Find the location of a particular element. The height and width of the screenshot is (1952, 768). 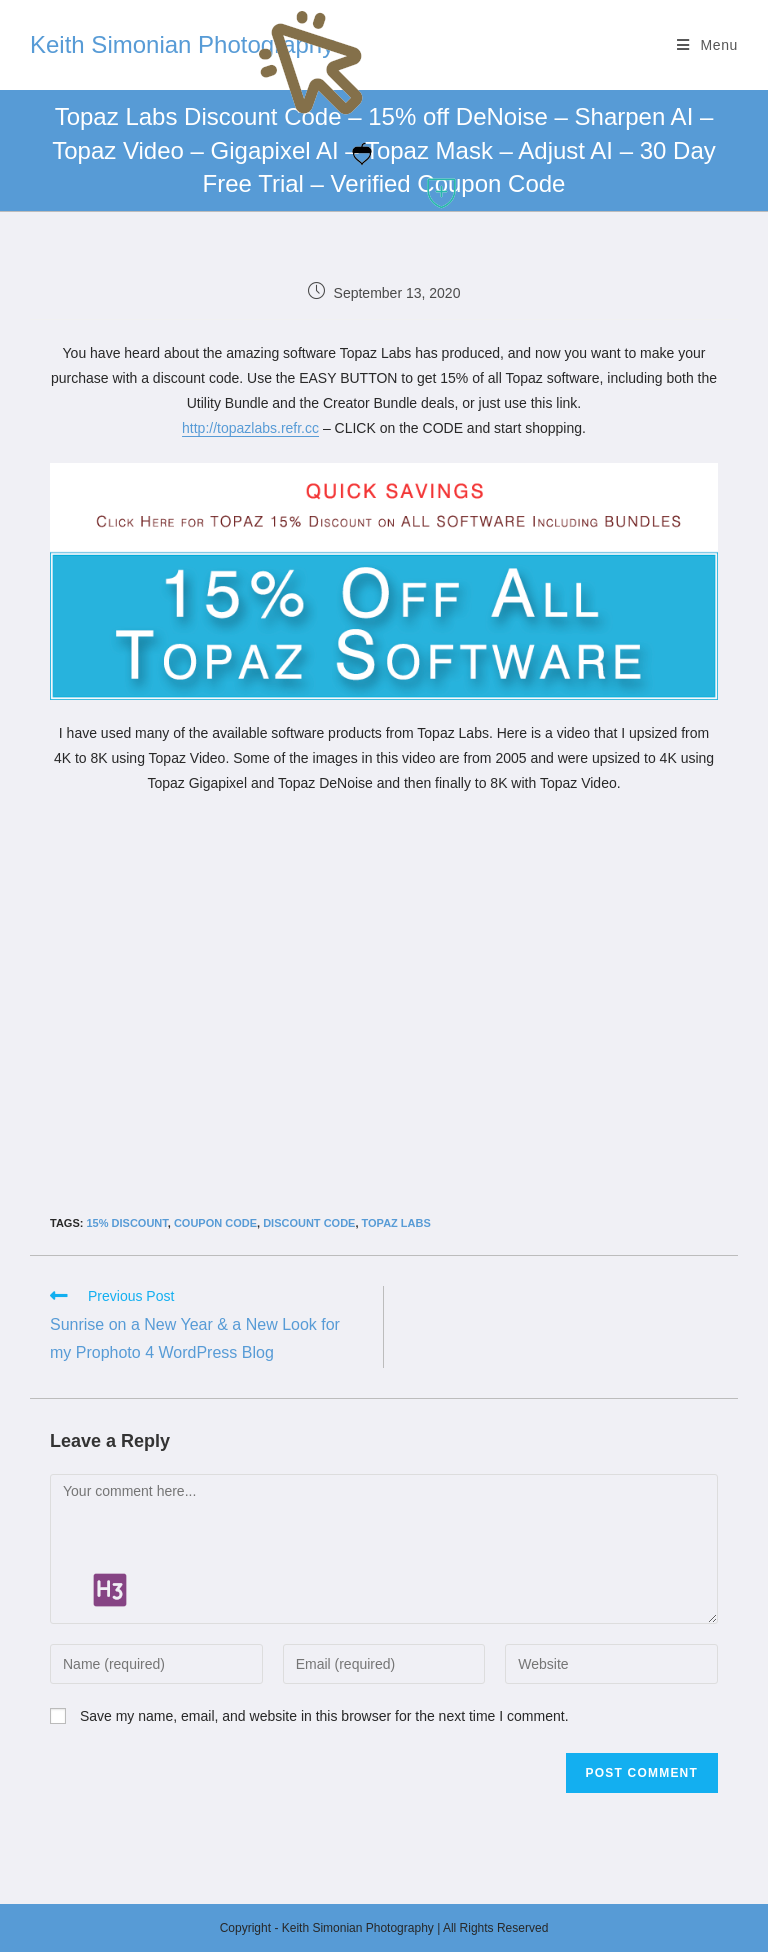

click or tap to interact is located at coordinates (316, 68).